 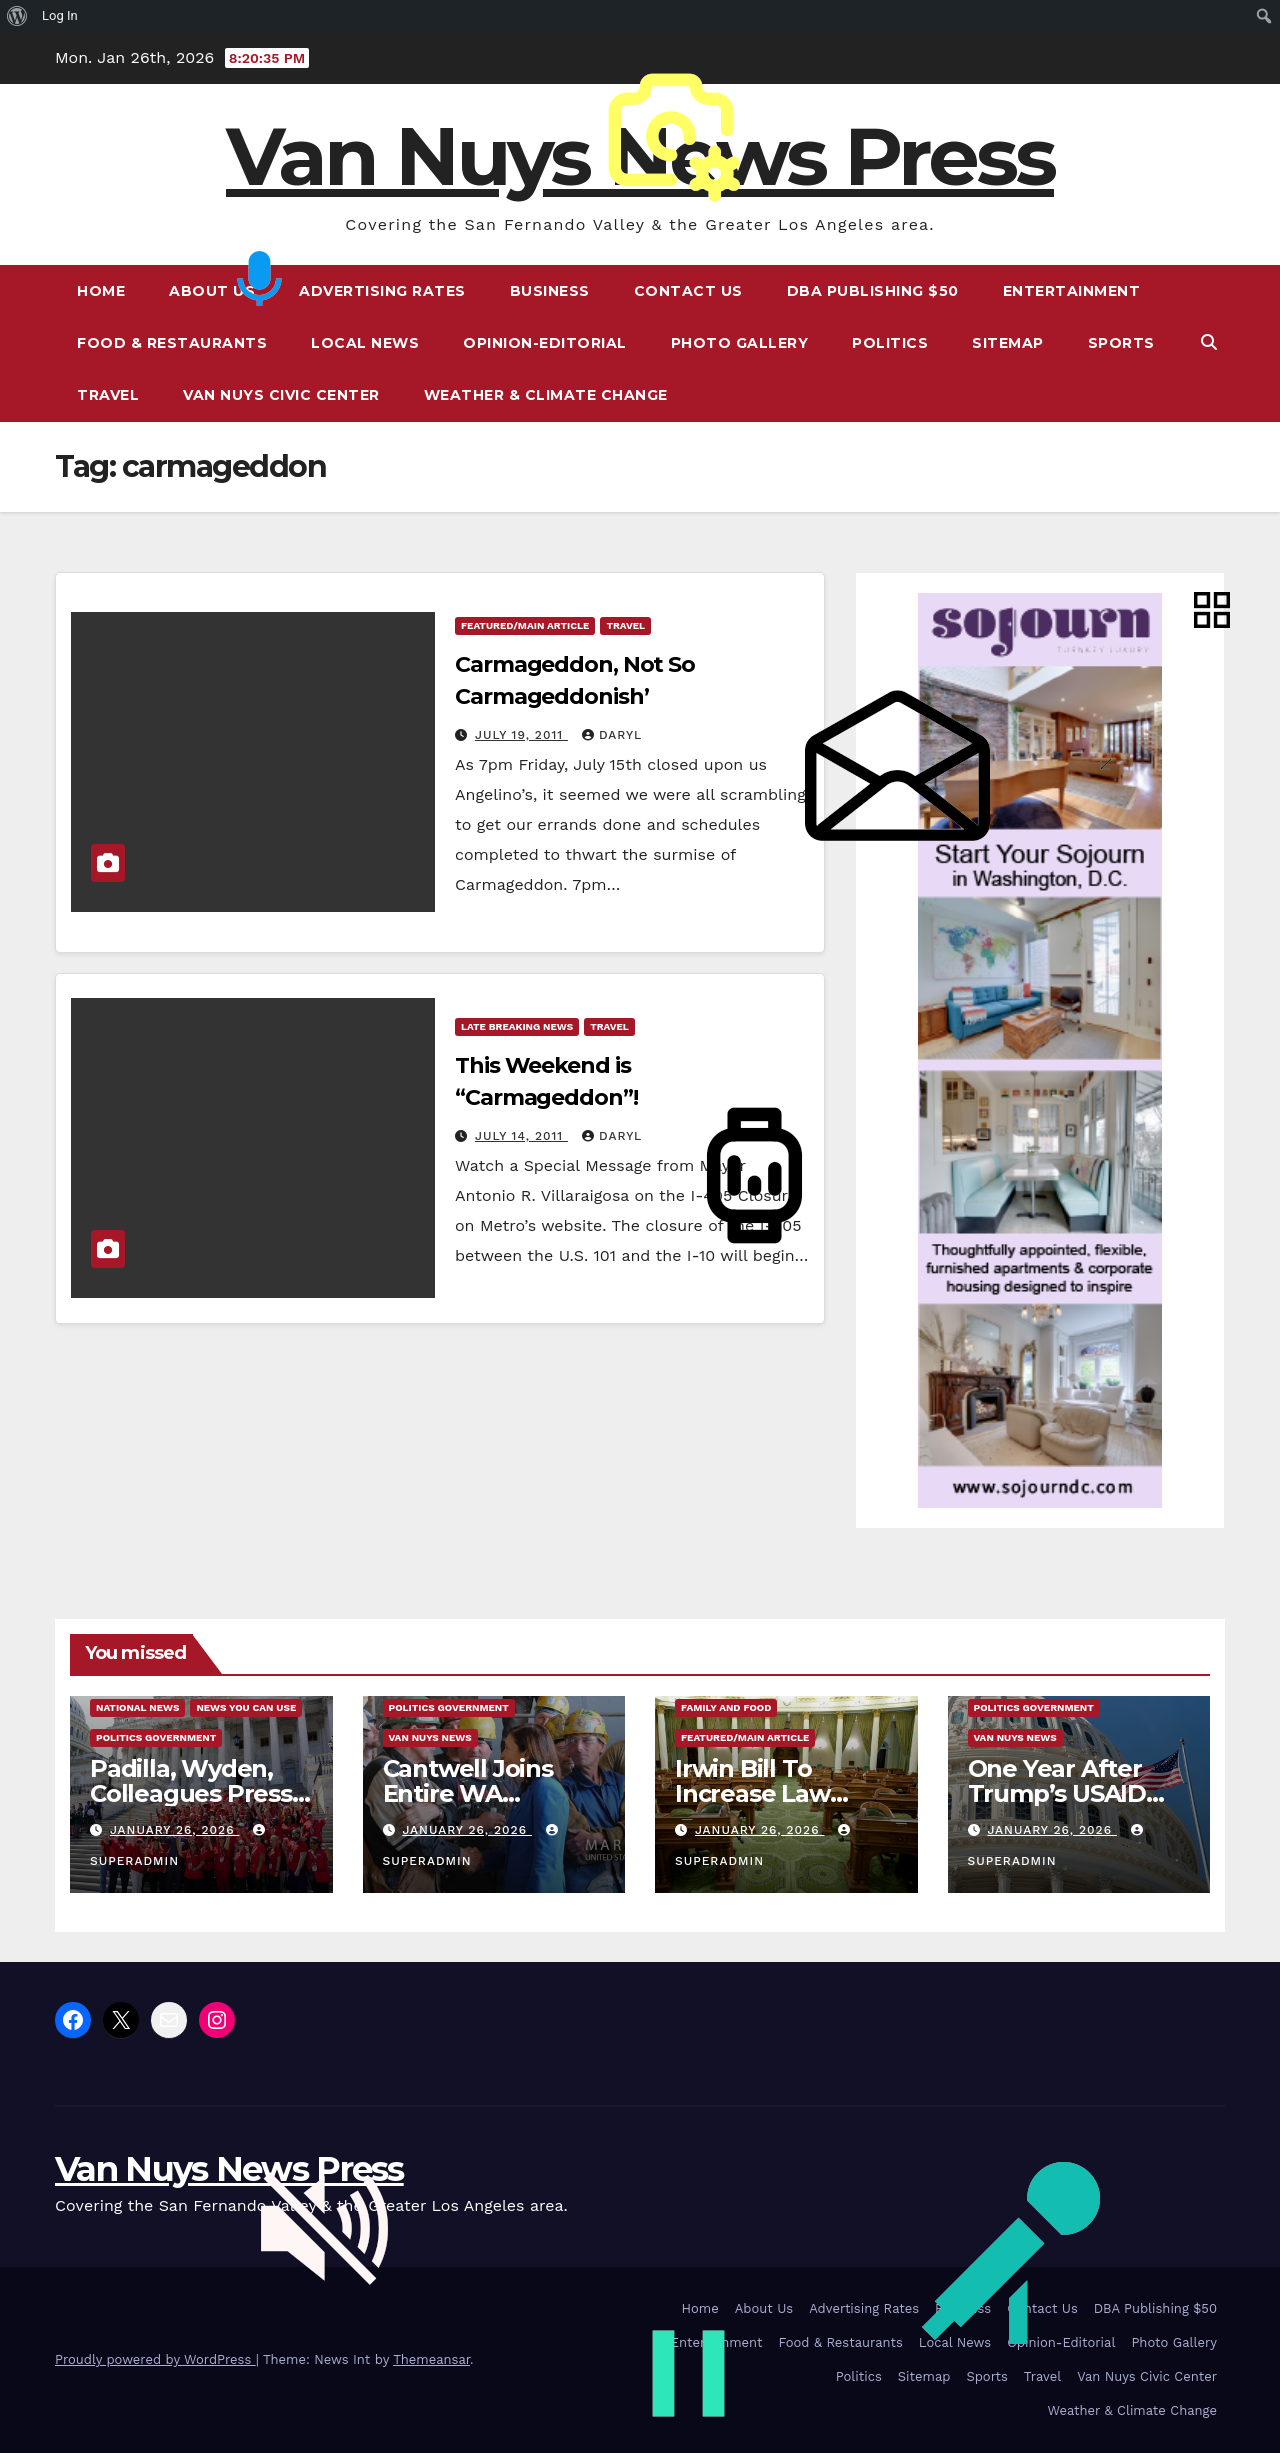 What do you see at coordinates (1106, 764) in the screenshot?
I see `navigate to previous or lower-left content` at bounding box center [1106, 764].